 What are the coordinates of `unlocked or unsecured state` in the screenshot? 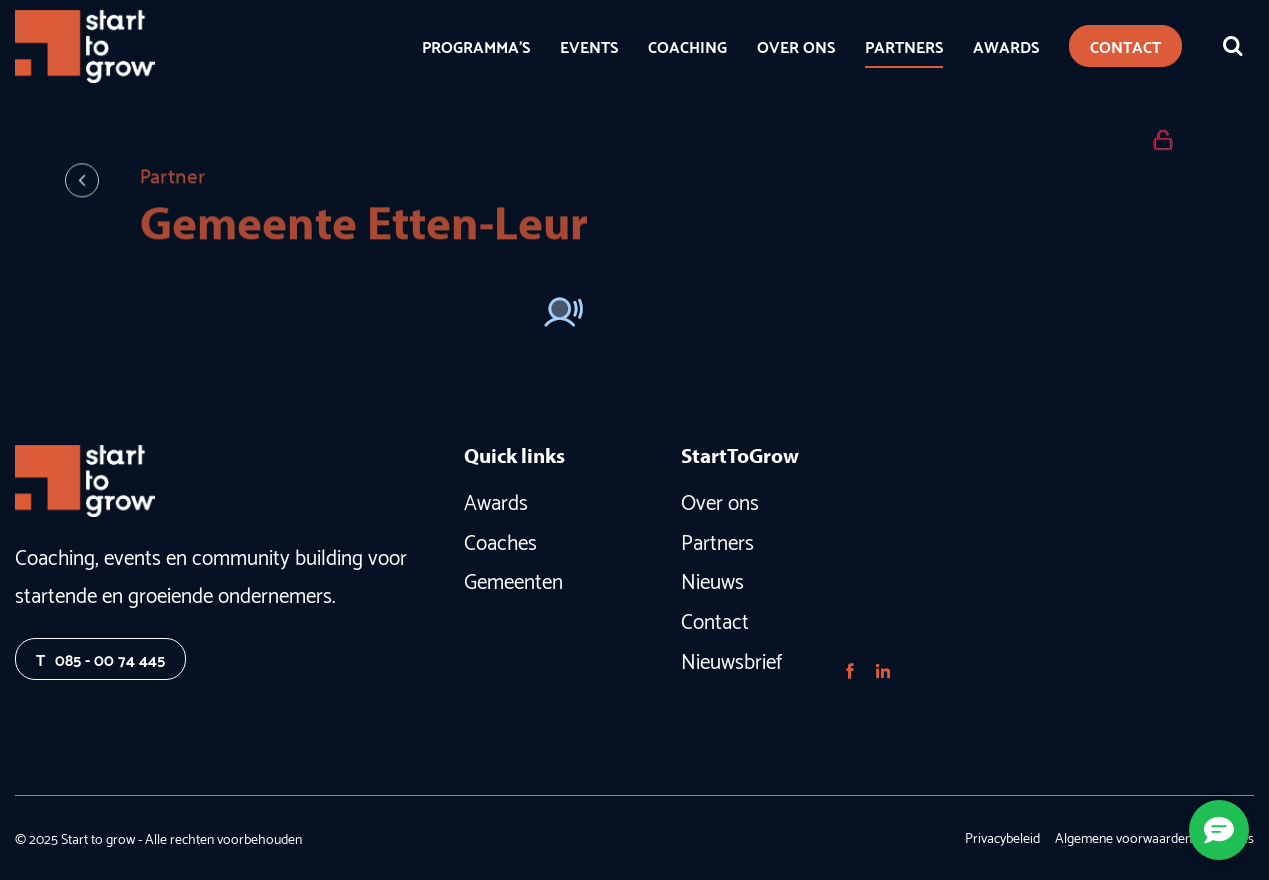 It's located at (1163, 140).